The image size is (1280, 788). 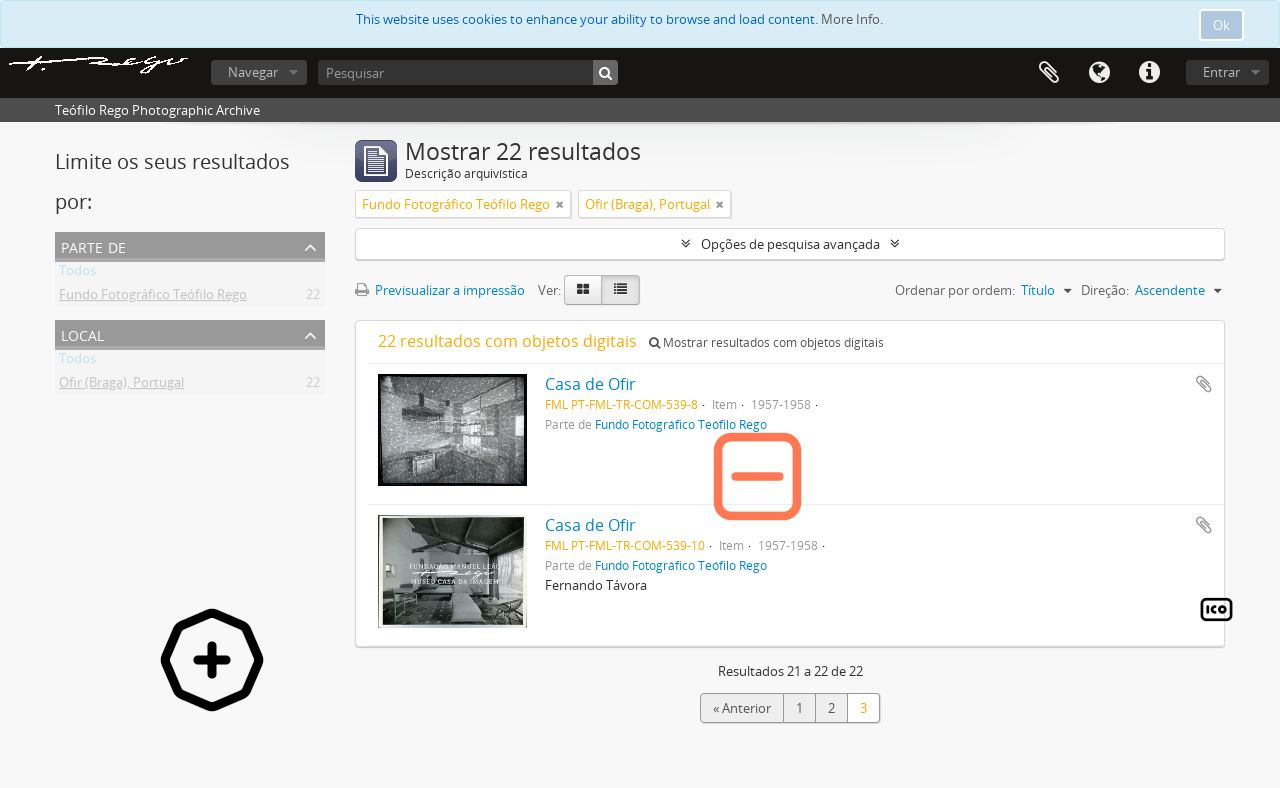 What do you see at coordinates (757, 476) in the screenshot?
I see `flat dry laundry care instruction` at bounding box center [757, 476].